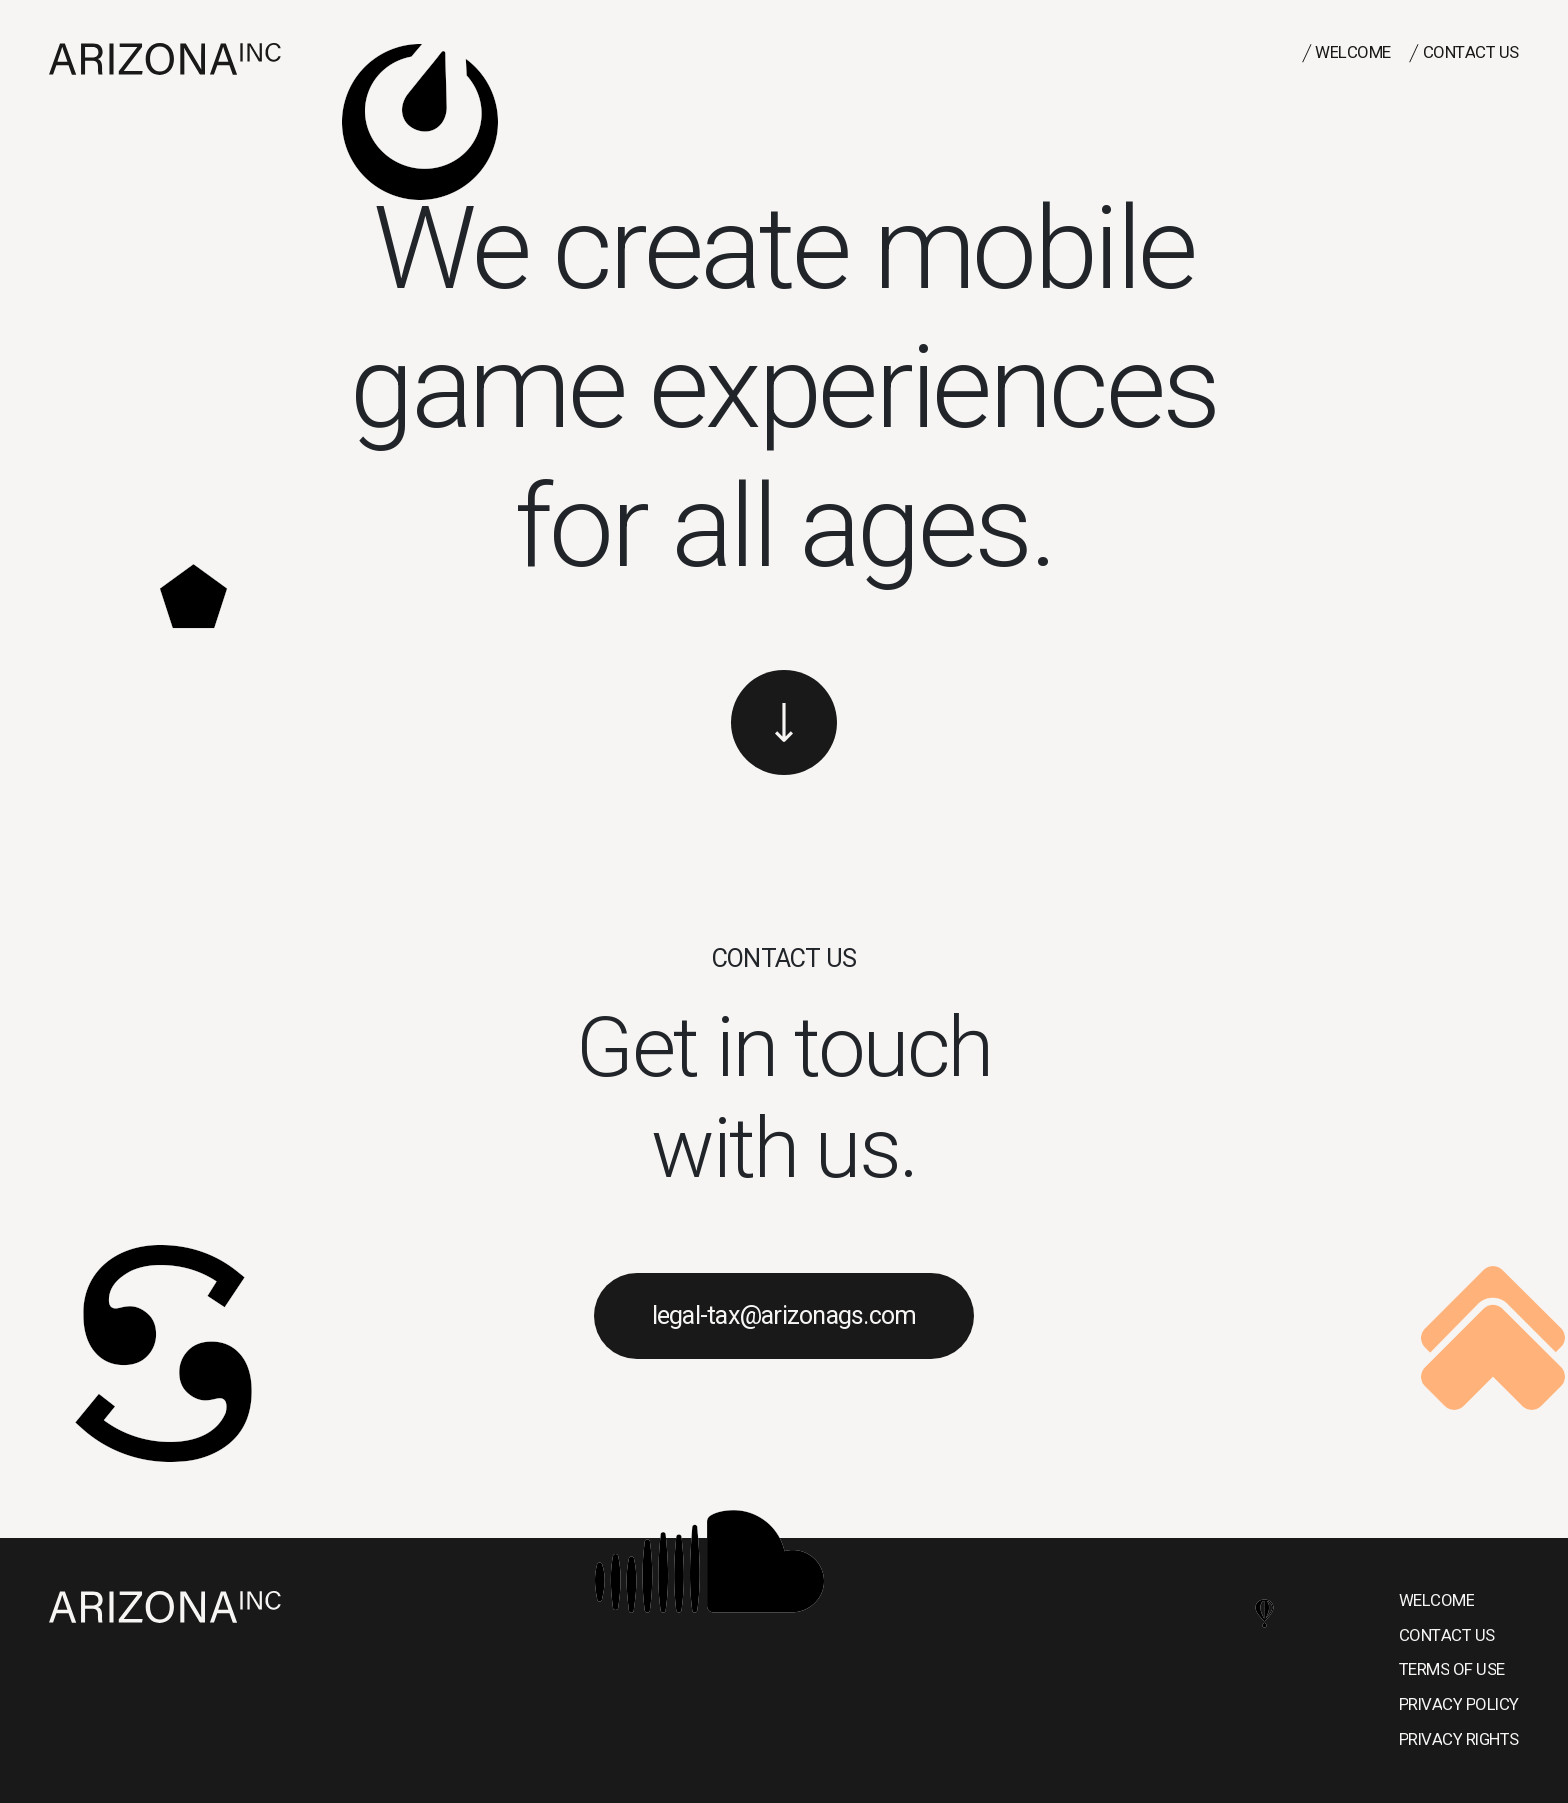 The height and width of the screenshot is (1803, 1568). Describe the element at coordinates (420, 122) in the screenshot. I see `open Mattermost messaging app` at that location.